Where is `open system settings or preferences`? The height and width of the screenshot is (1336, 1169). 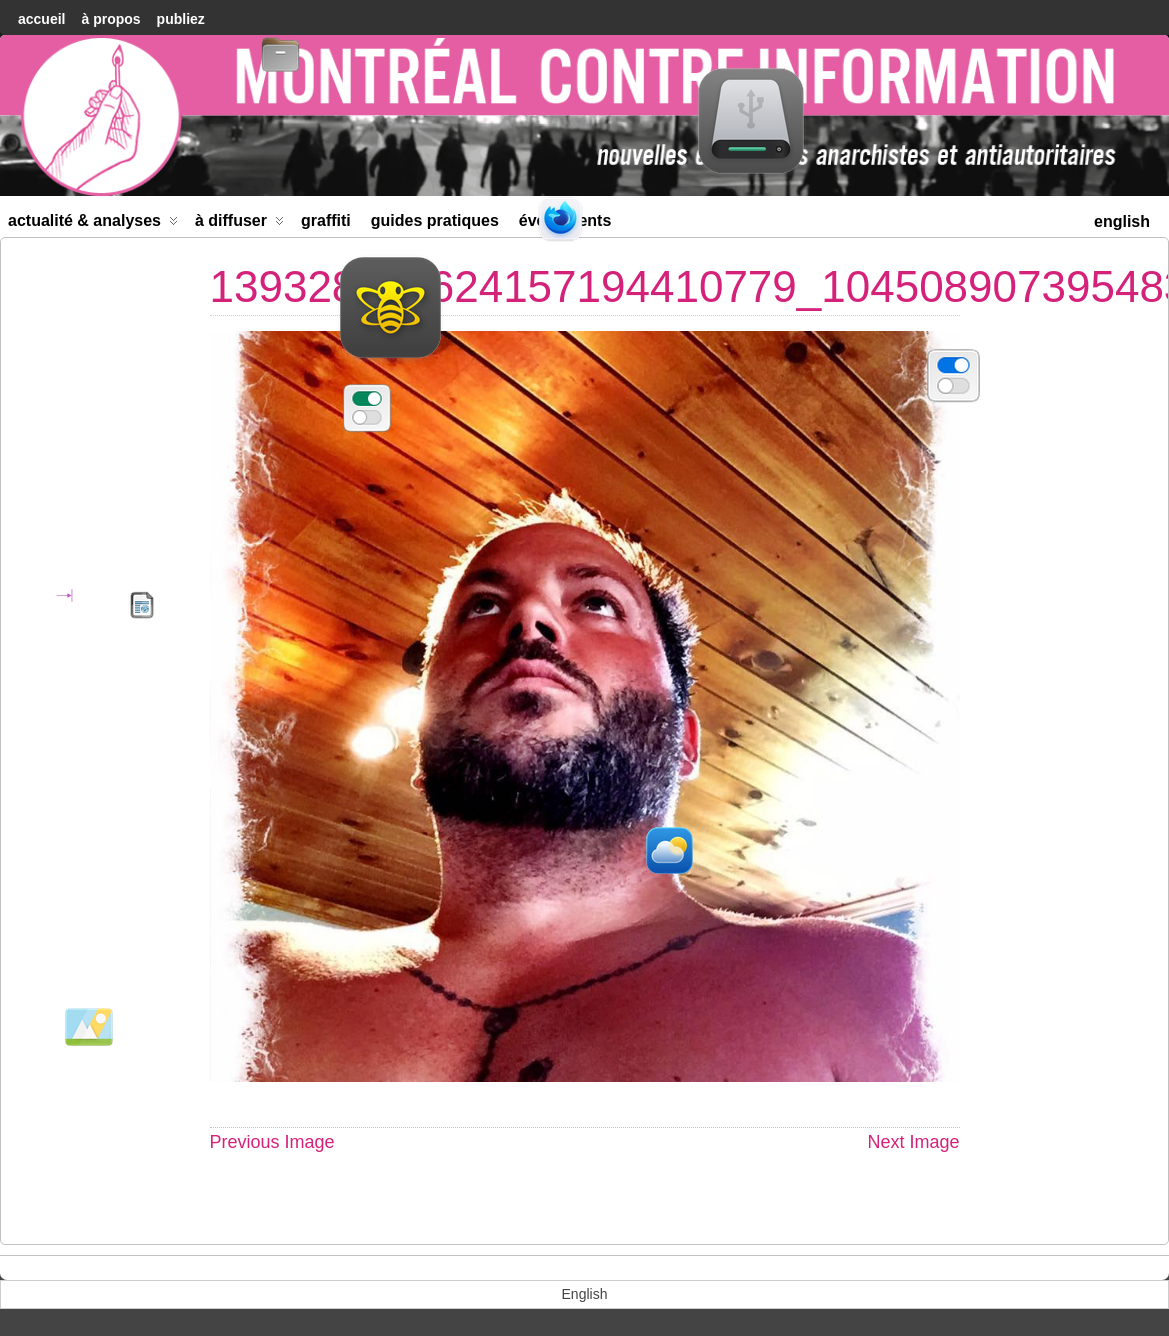 open system settings or preferences is located at coordinates (367, 408).